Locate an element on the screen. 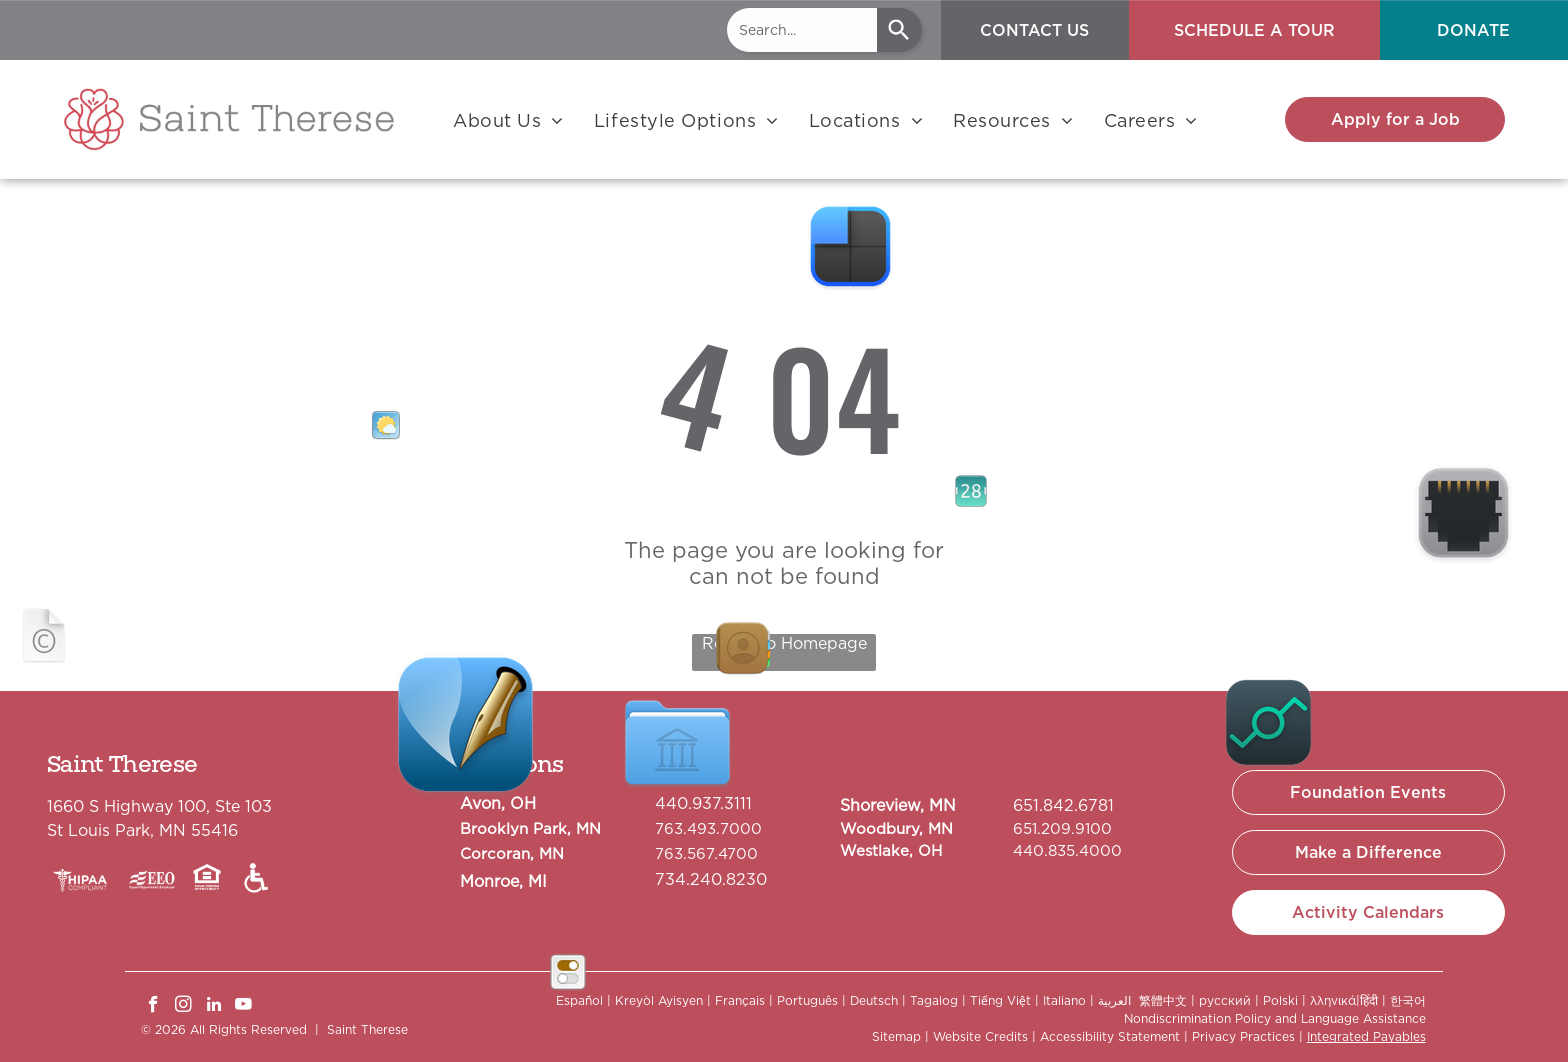 Image resolution: width=1568 pixels, height=1062 pixels. switch between virtual desktops or workspaces is located at coordinates (850, 246).